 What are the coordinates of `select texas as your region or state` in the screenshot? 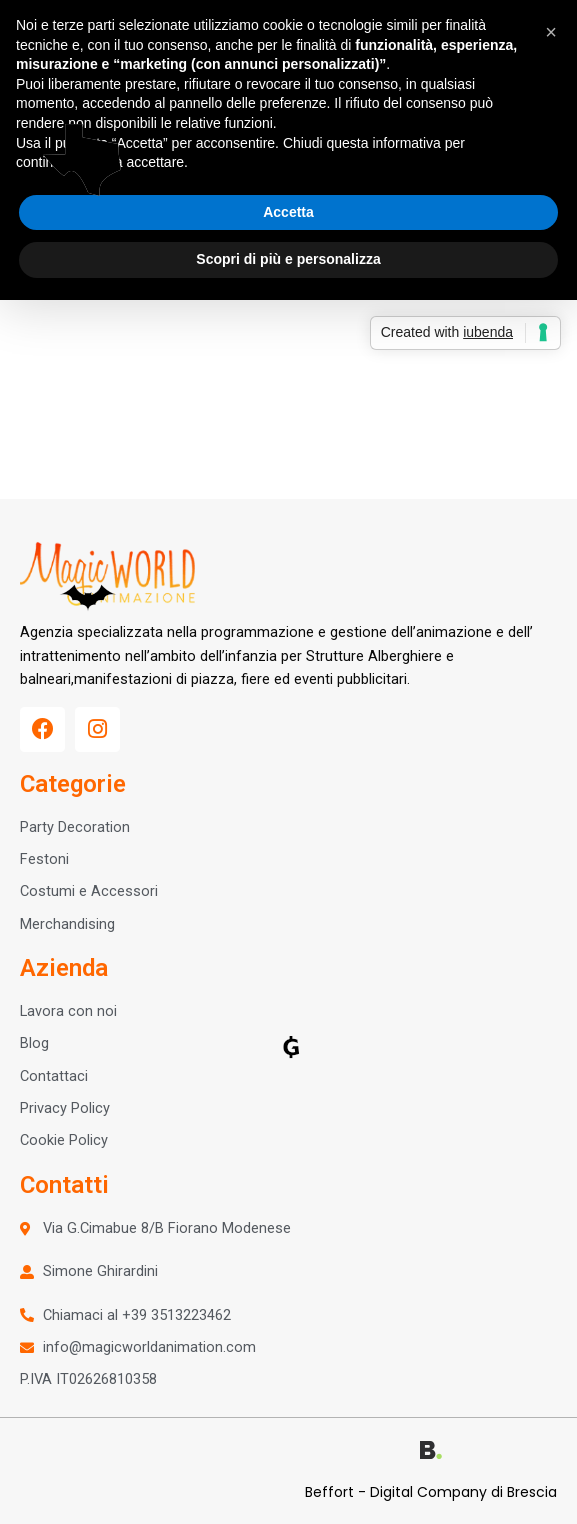 It's located at (82, 160).